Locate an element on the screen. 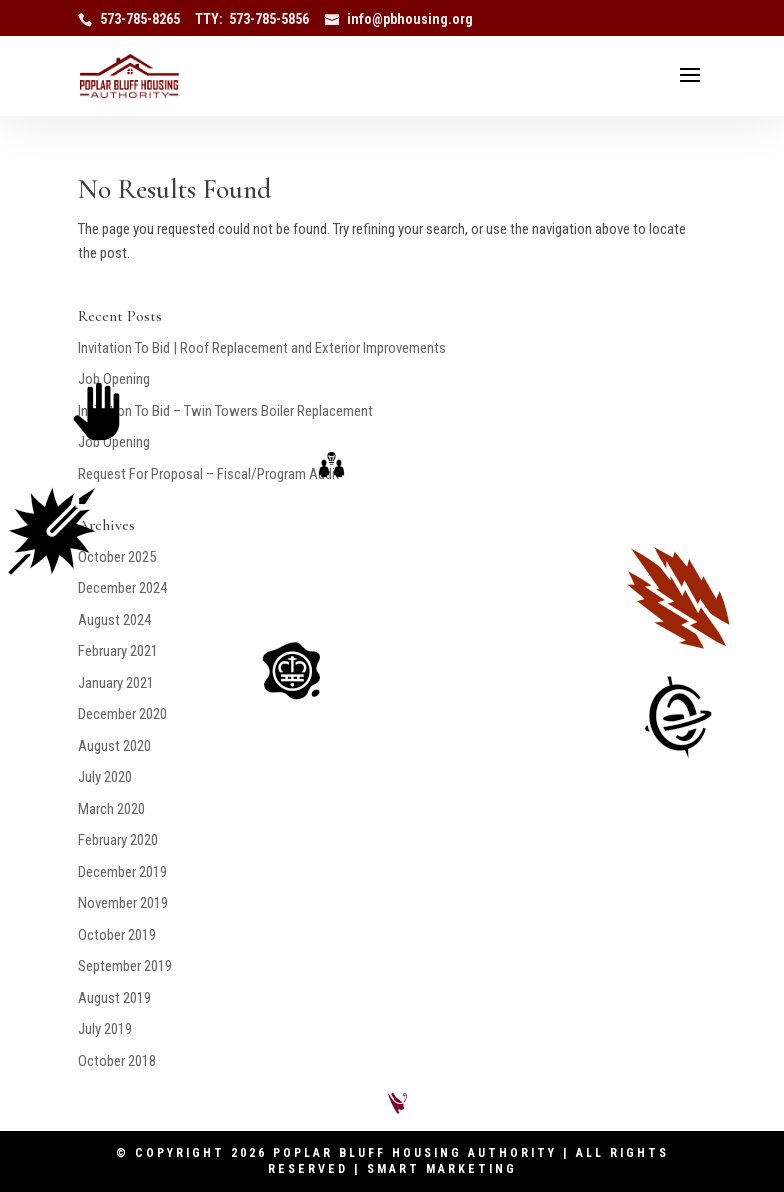  indicates an official or verified document is located at coordinates (291, 670).